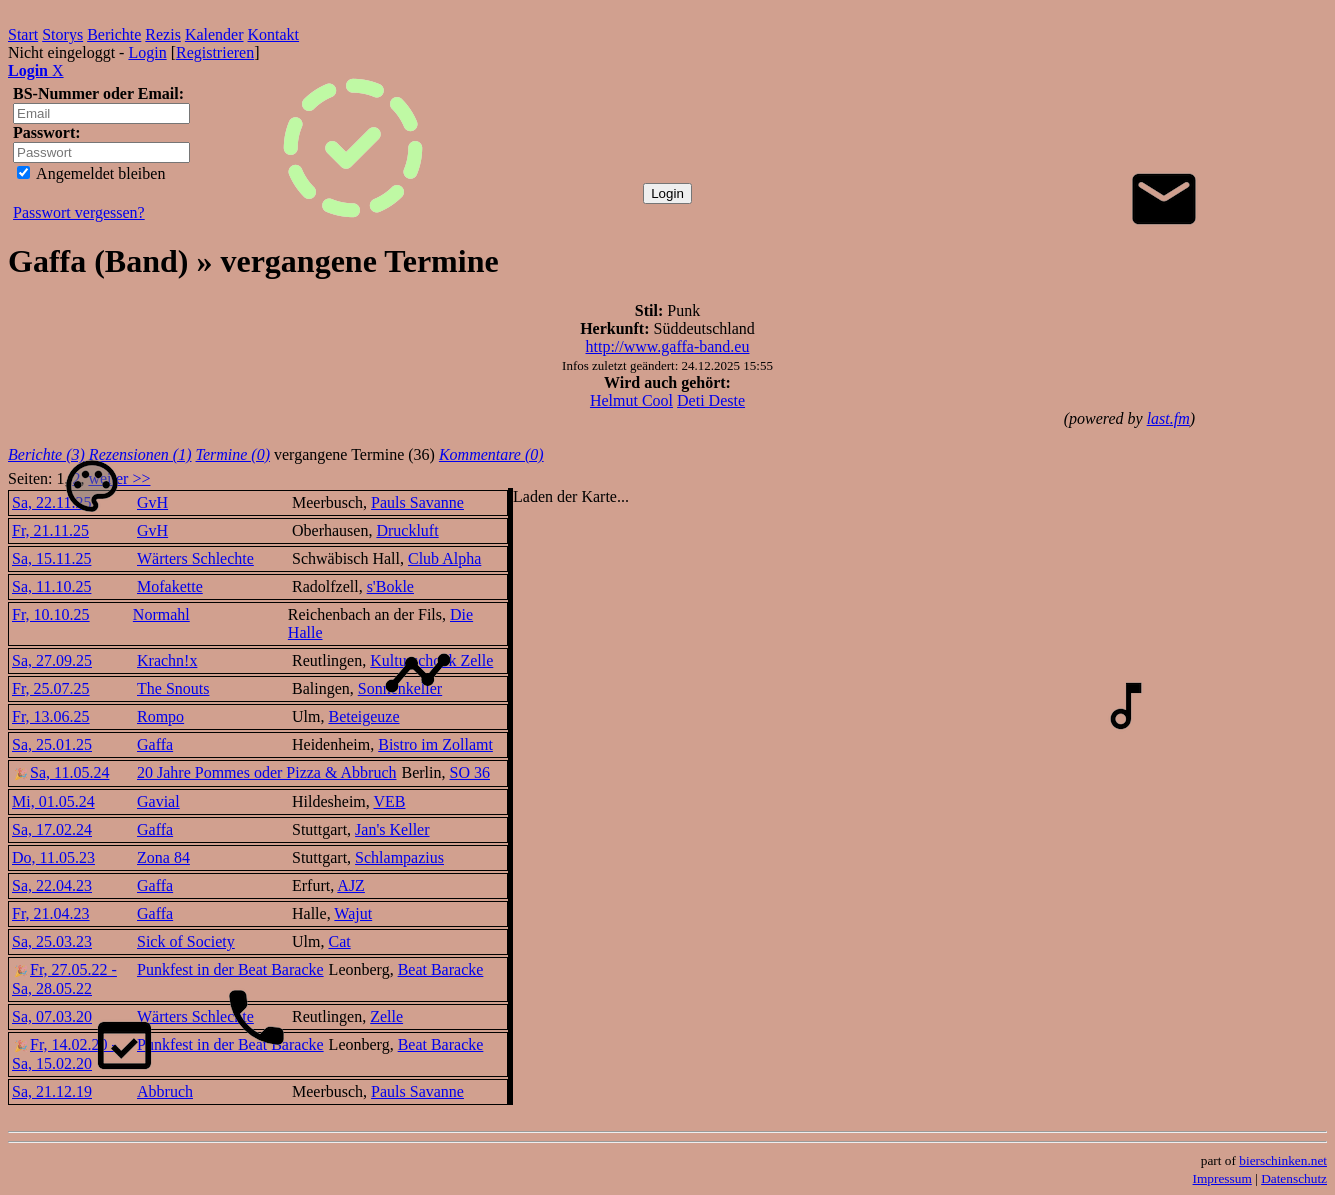 Image resolution: width=1335 pixels, height=1195 pixels. Describe the element at coordinates (353, 148) in the screenshot. I see `mark task as complete` at that location.